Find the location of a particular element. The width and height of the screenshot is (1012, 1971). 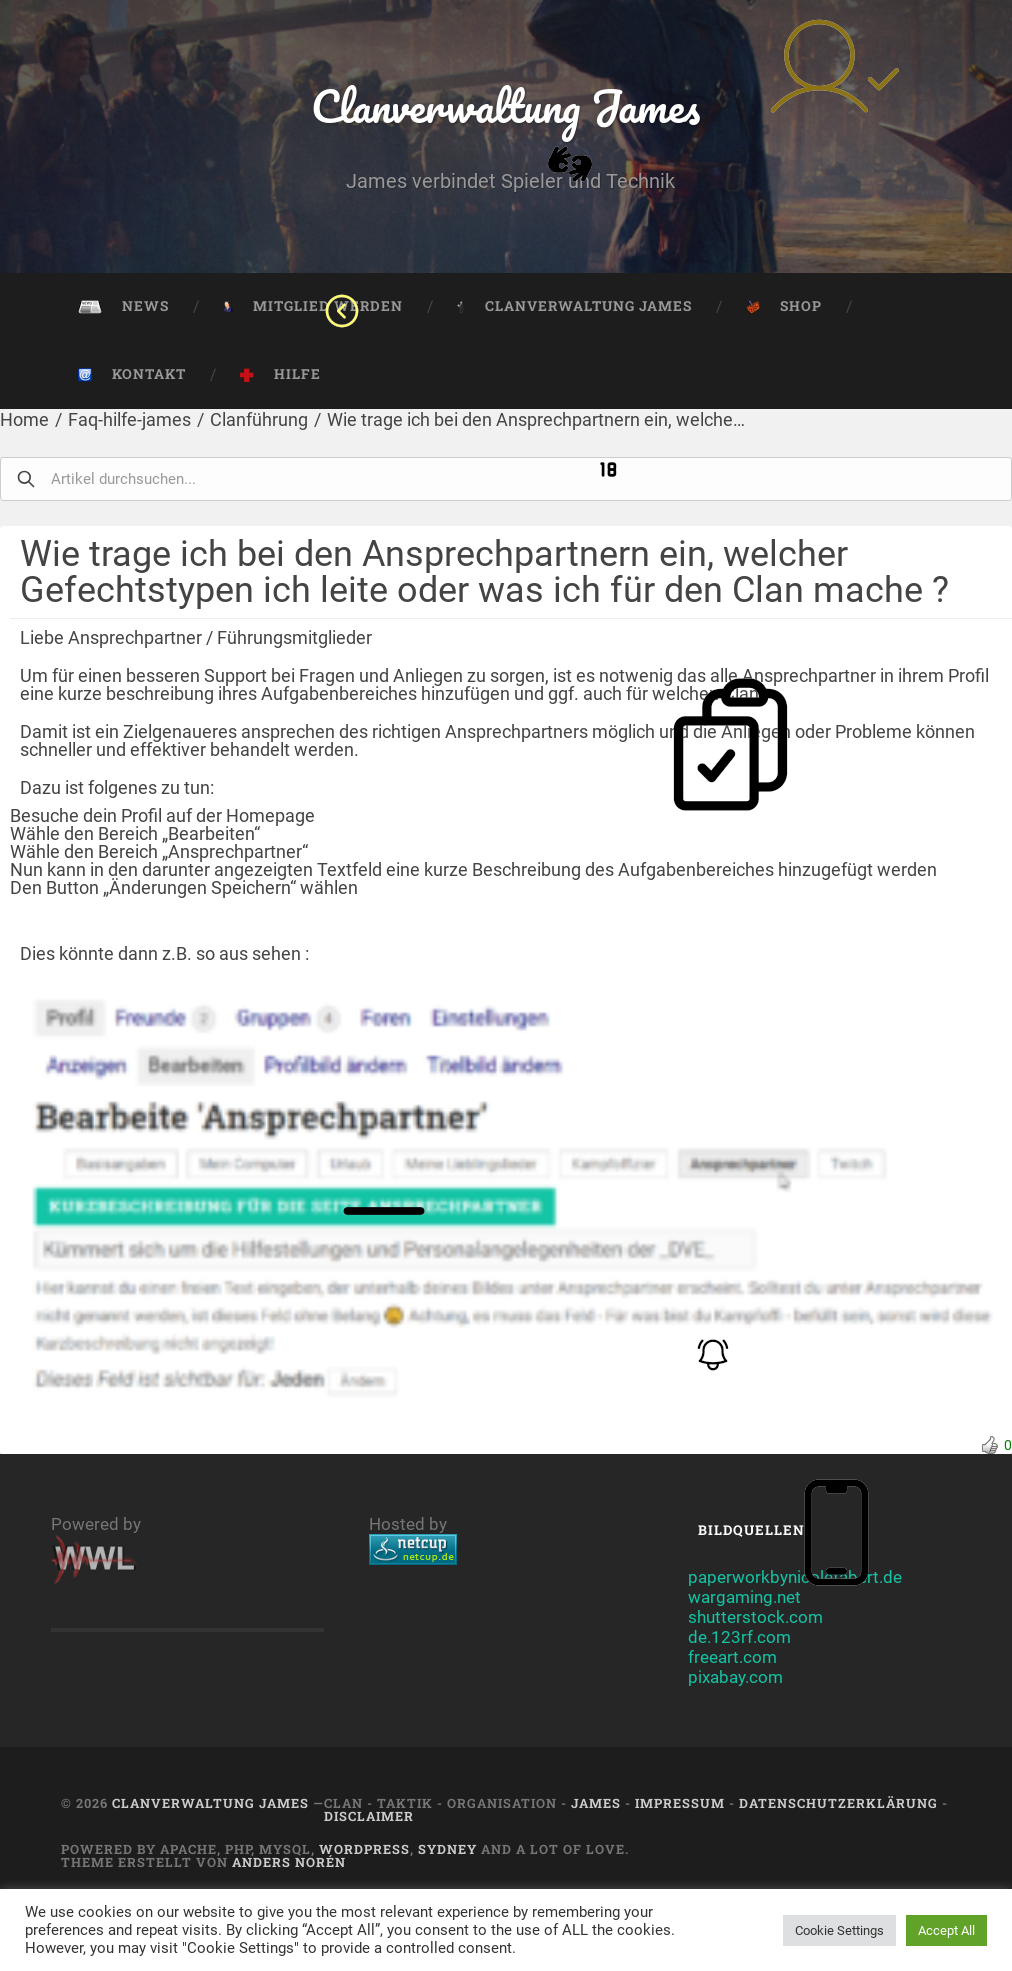

decrease quantity or value is located at coordinates (384, 1211).